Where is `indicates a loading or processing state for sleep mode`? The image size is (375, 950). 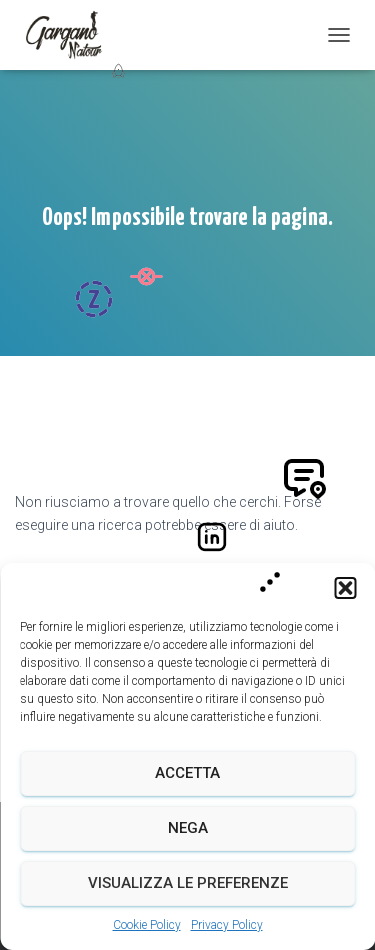
indicates a loading or processing state for sleep mode is located at coordinates (94, 299).